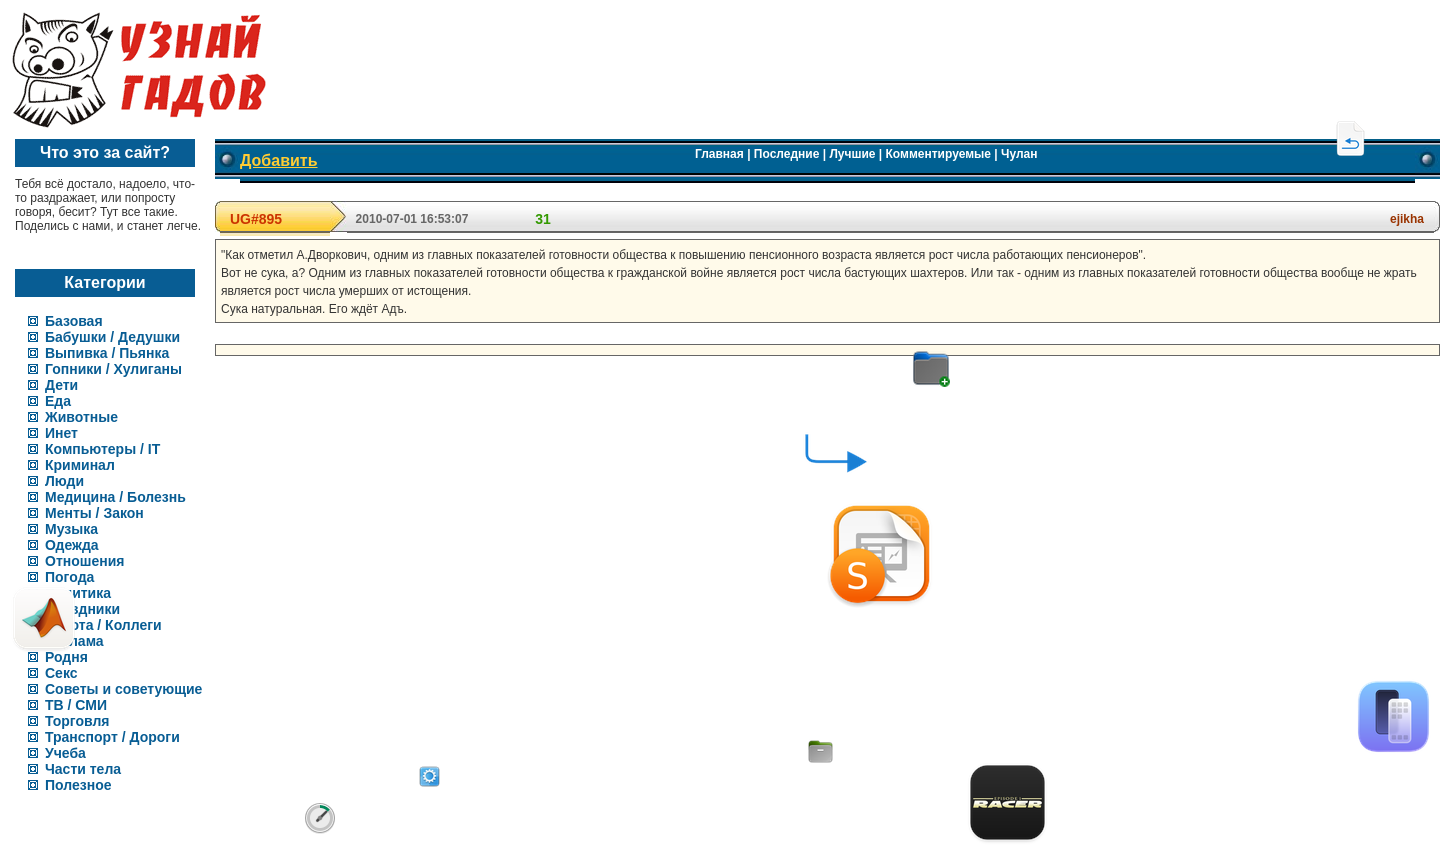 The width and height of the screenshot is (1445, 868). I want to click on launch star wars: episode i racer game, so click(1007, 802).